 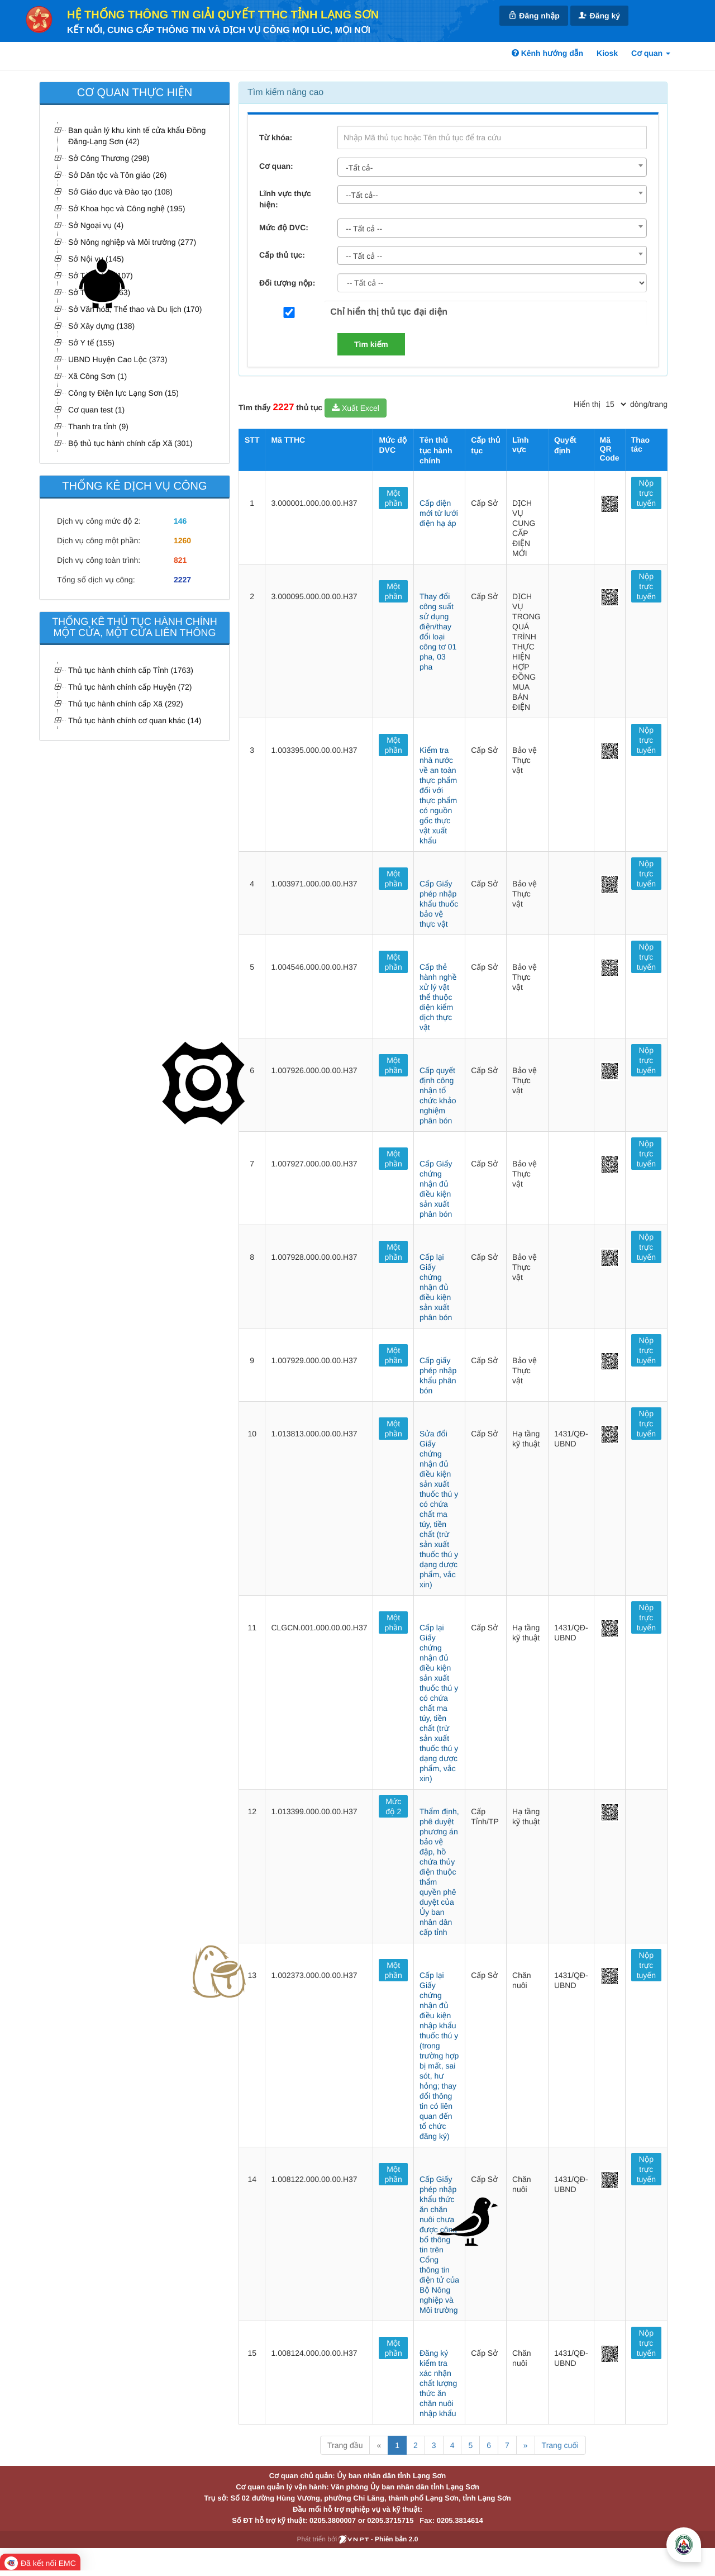 What do you see at coordinates (467, 2222) in the screenshot?
I see `indicates a beach or coastal location` at bounding box center [467, 2222].